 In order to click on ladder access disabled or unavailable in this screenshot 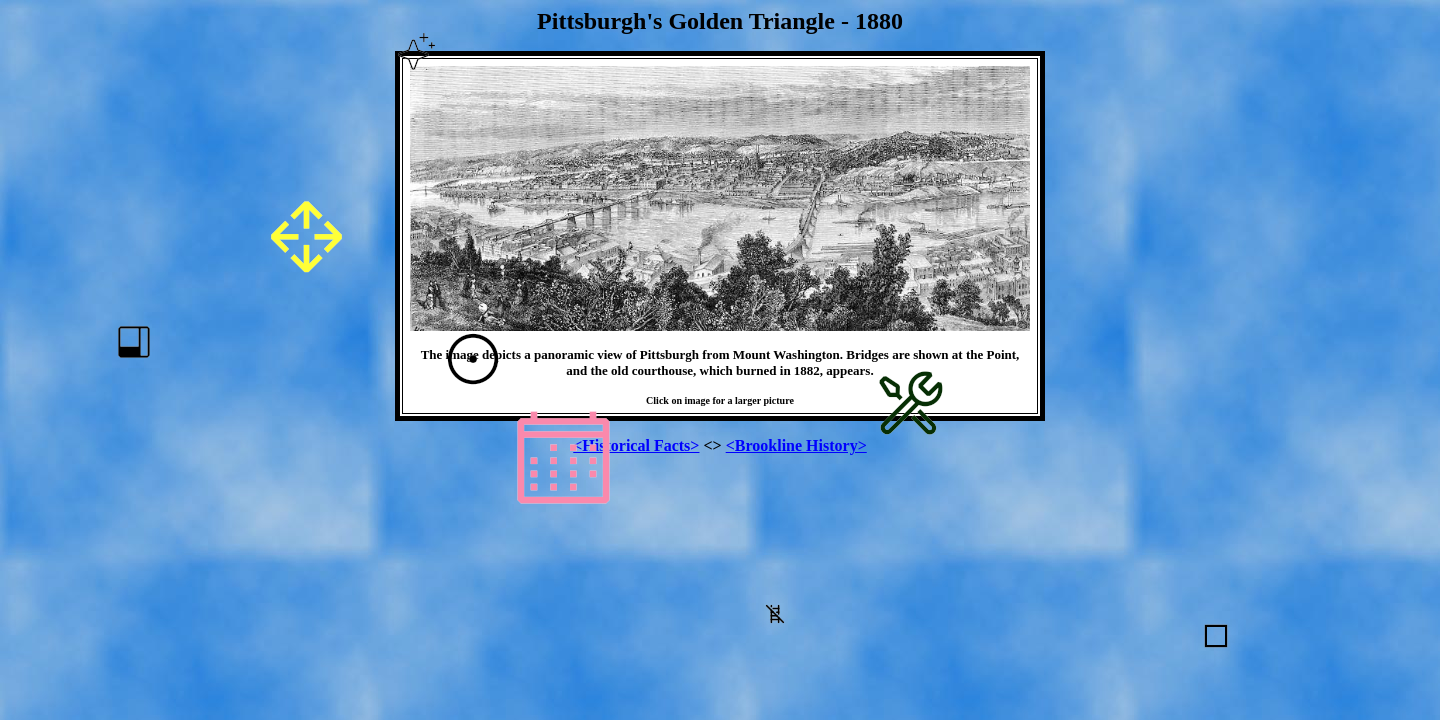, I will do `click(775, 614)`.